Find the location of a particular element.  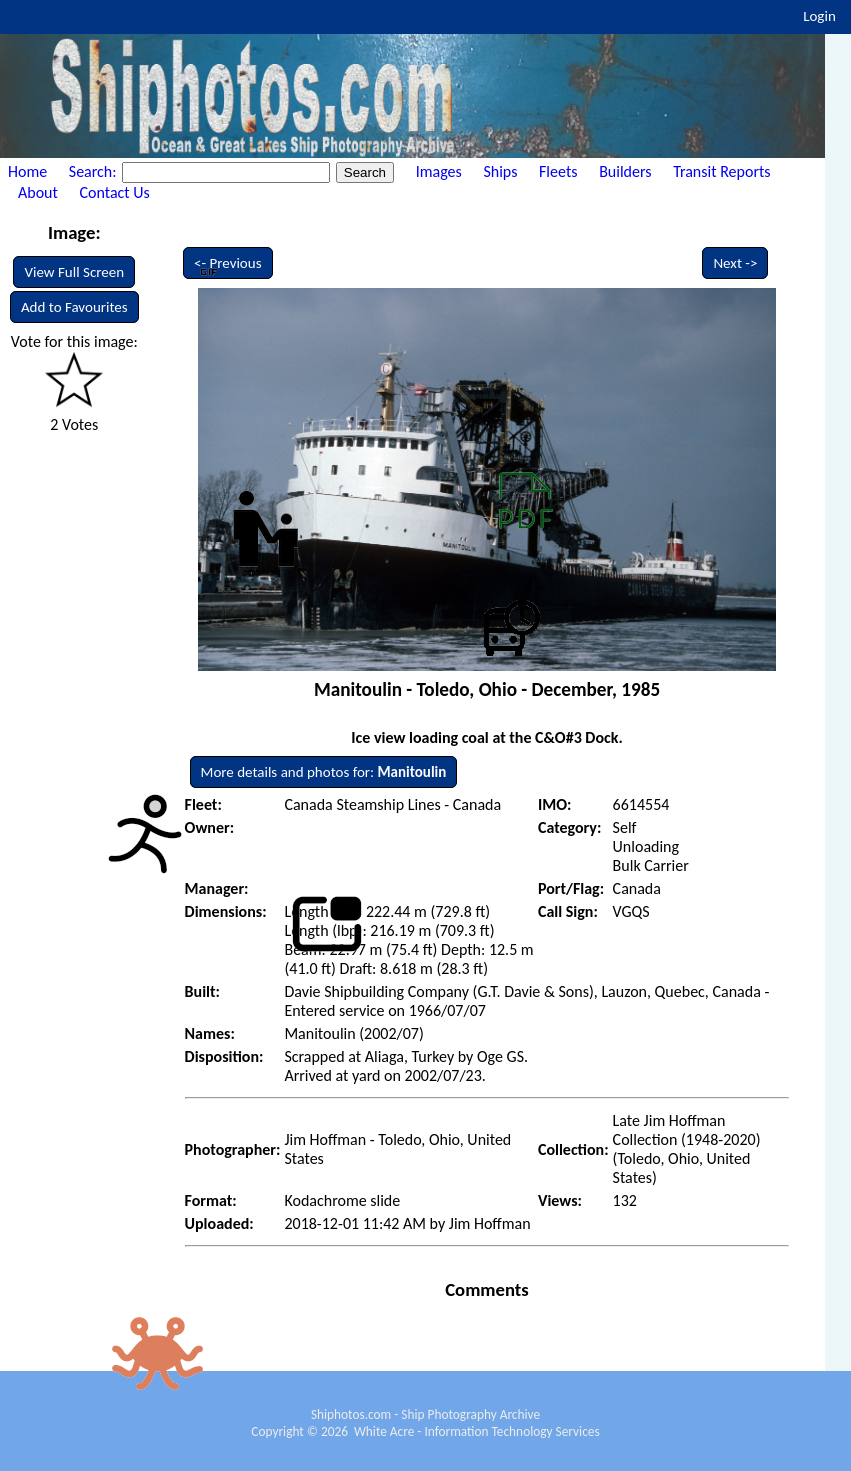

insert a gif into your message is located at coordinates (209, 272).